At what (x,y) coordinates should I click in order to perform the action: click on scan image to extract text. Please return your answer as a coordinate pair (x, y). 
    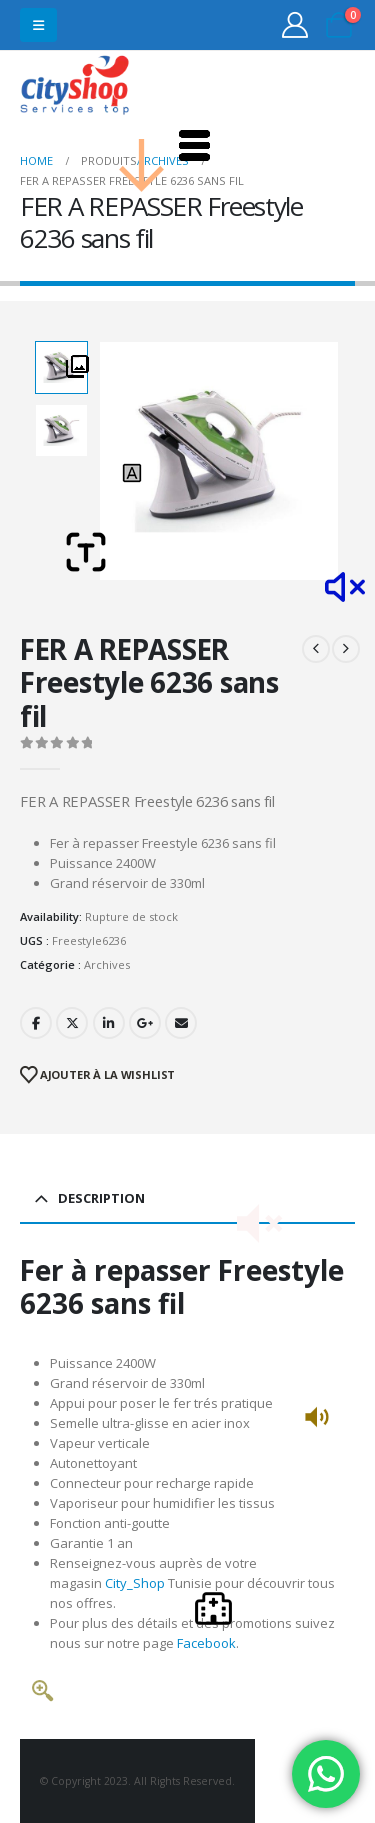
    Looking at the image, I should click on (86, 552).